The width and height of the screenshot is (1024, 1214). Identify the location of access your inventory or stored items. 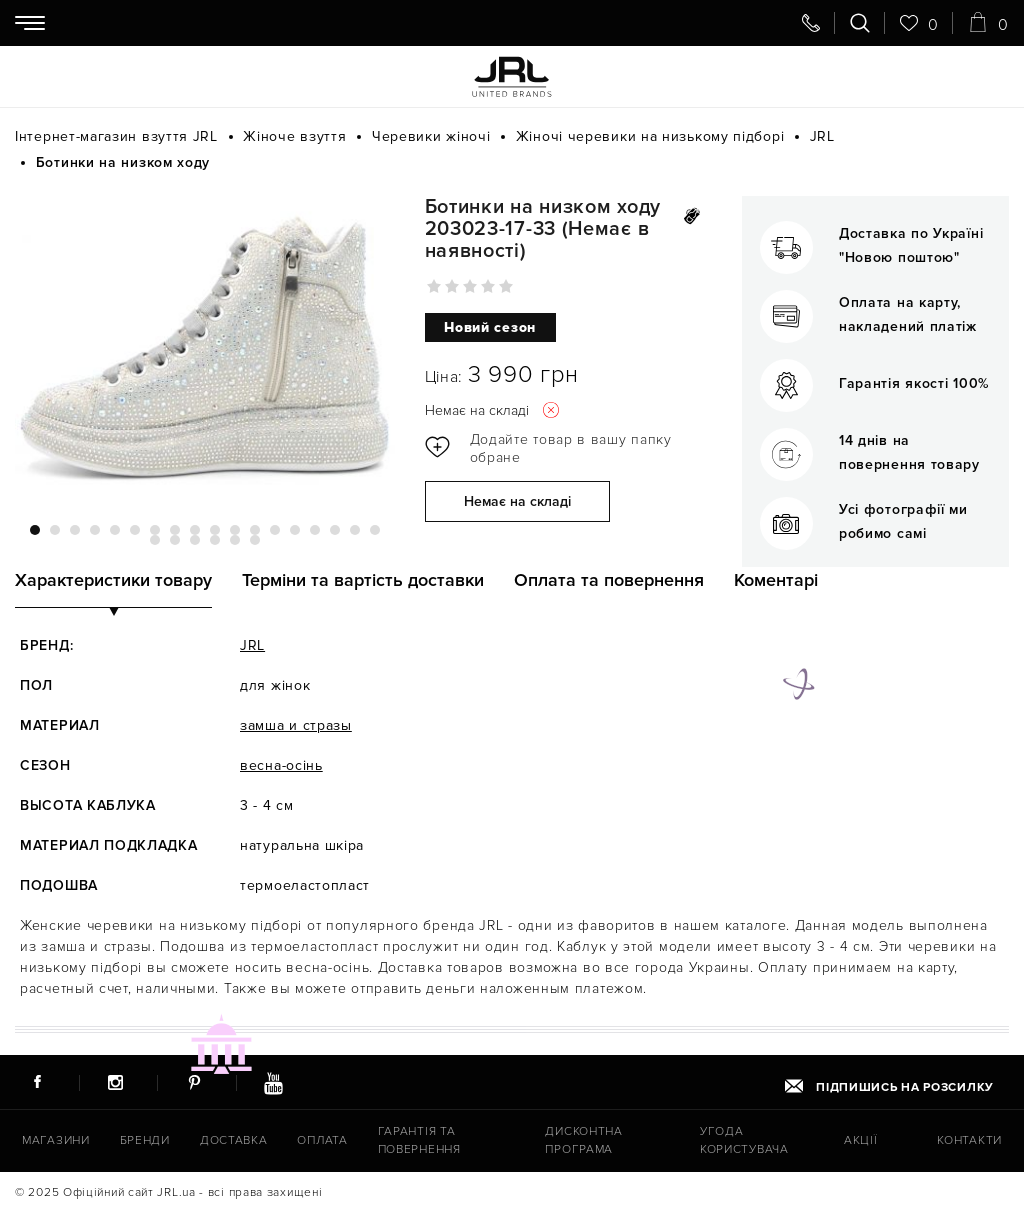
(692, 216).